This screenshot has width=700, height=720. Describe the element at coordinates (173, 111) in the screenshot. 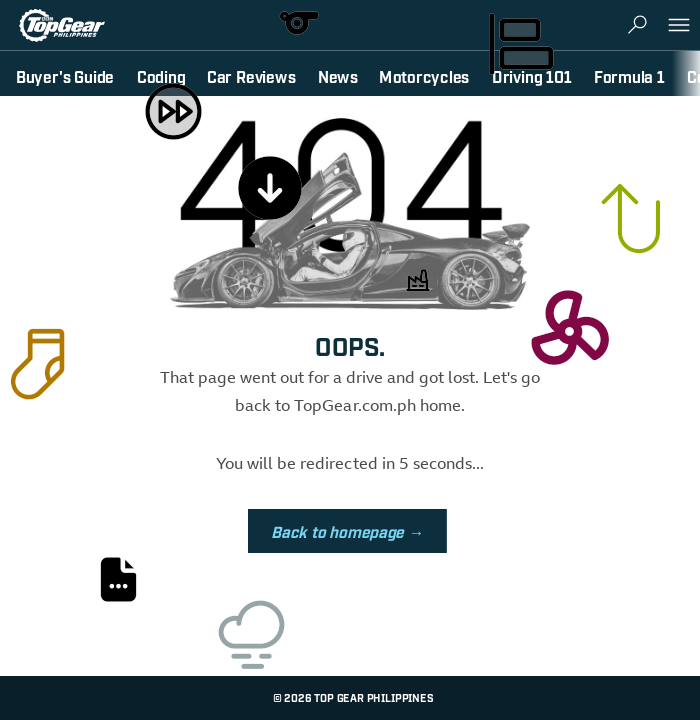

I see `fast forward media playback` at that location.